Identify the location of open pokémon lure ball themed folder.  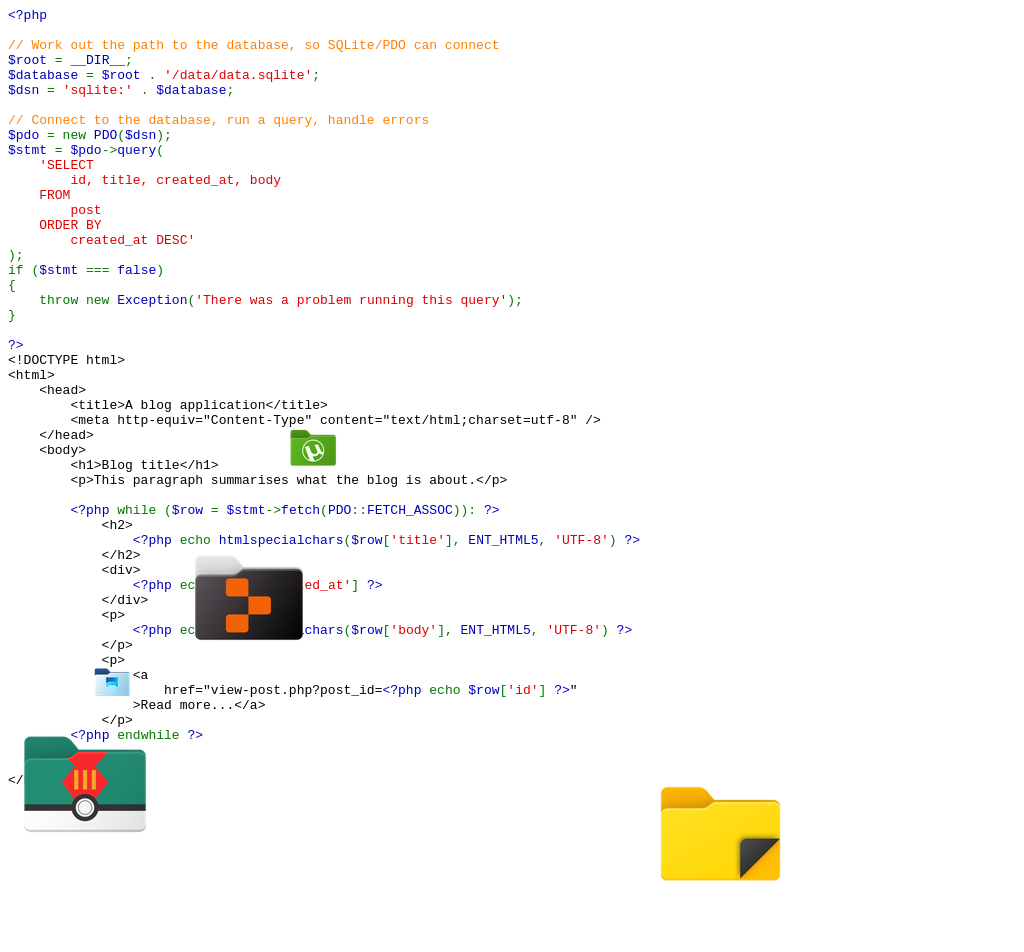
(84, 787).